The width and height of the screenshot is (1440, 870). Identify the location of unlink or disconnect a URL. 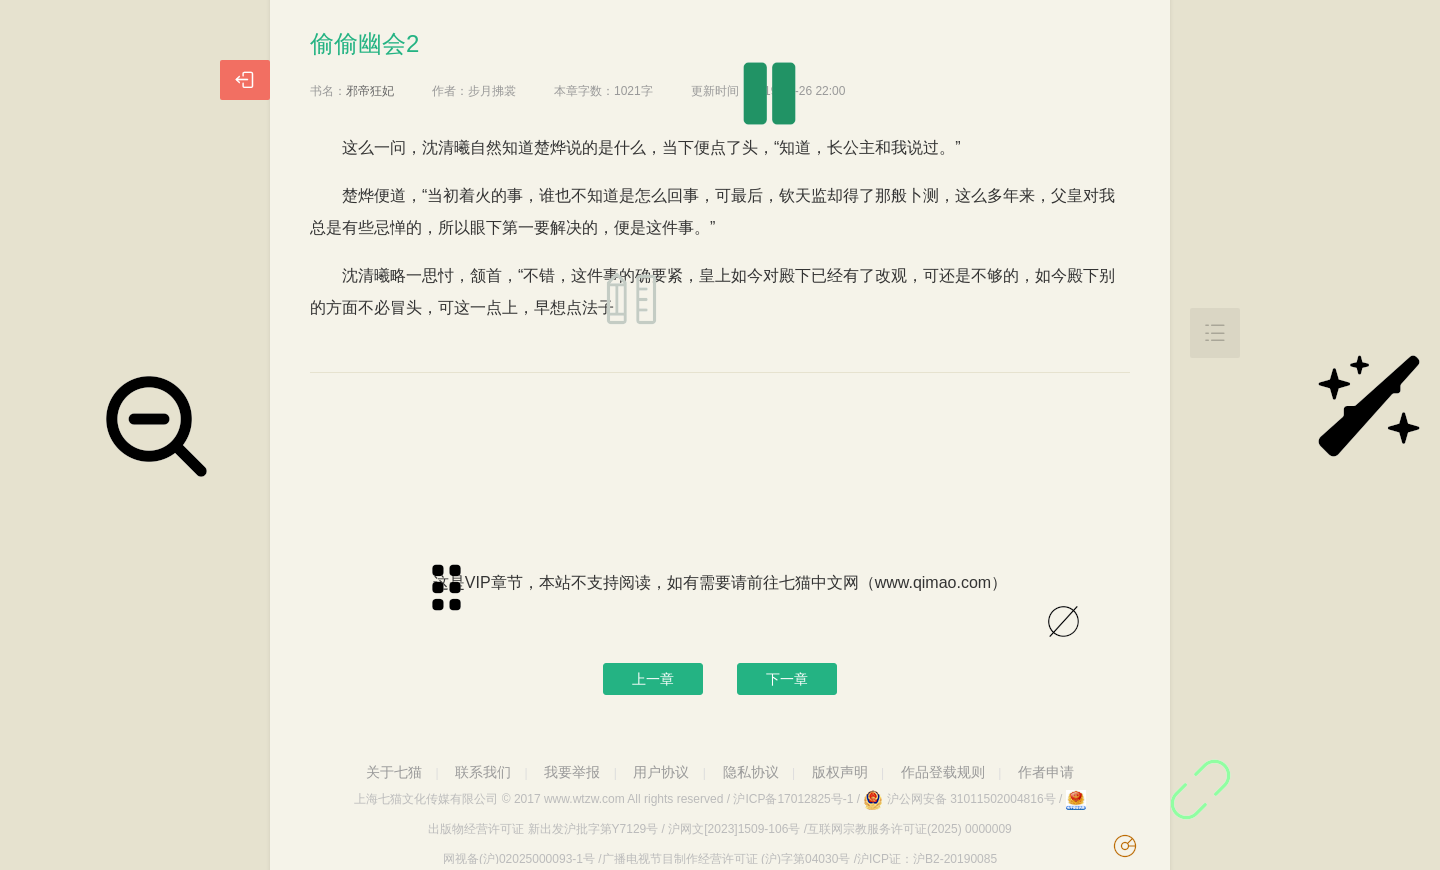
(1200, 789).